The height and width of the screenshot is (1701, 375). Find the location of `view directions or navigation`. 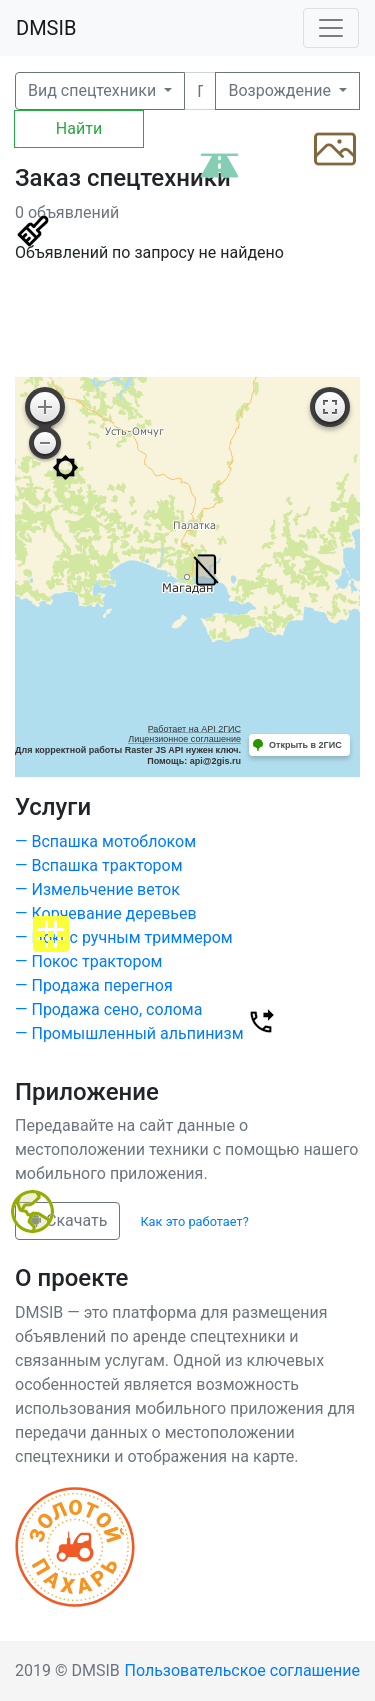

view directions or navigation is located at coordinates (219, 165).